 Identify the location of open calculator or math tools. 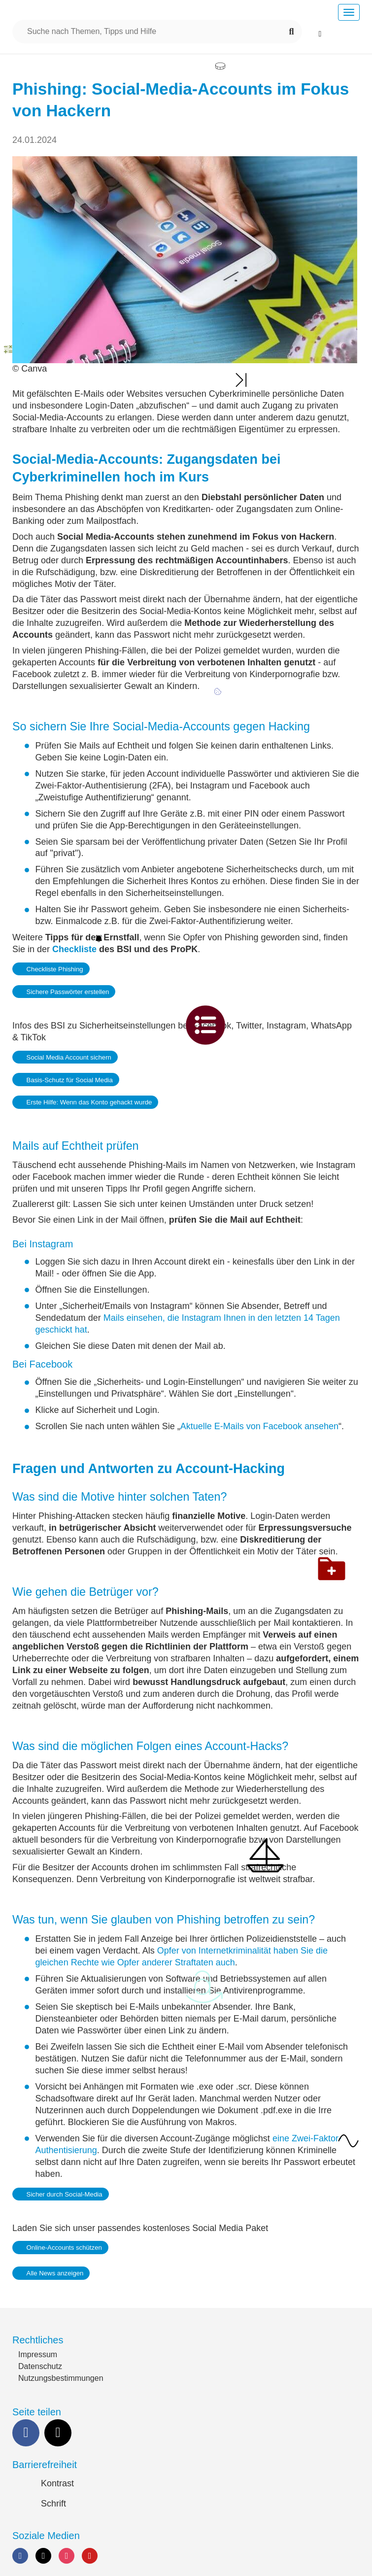
(8, 349).